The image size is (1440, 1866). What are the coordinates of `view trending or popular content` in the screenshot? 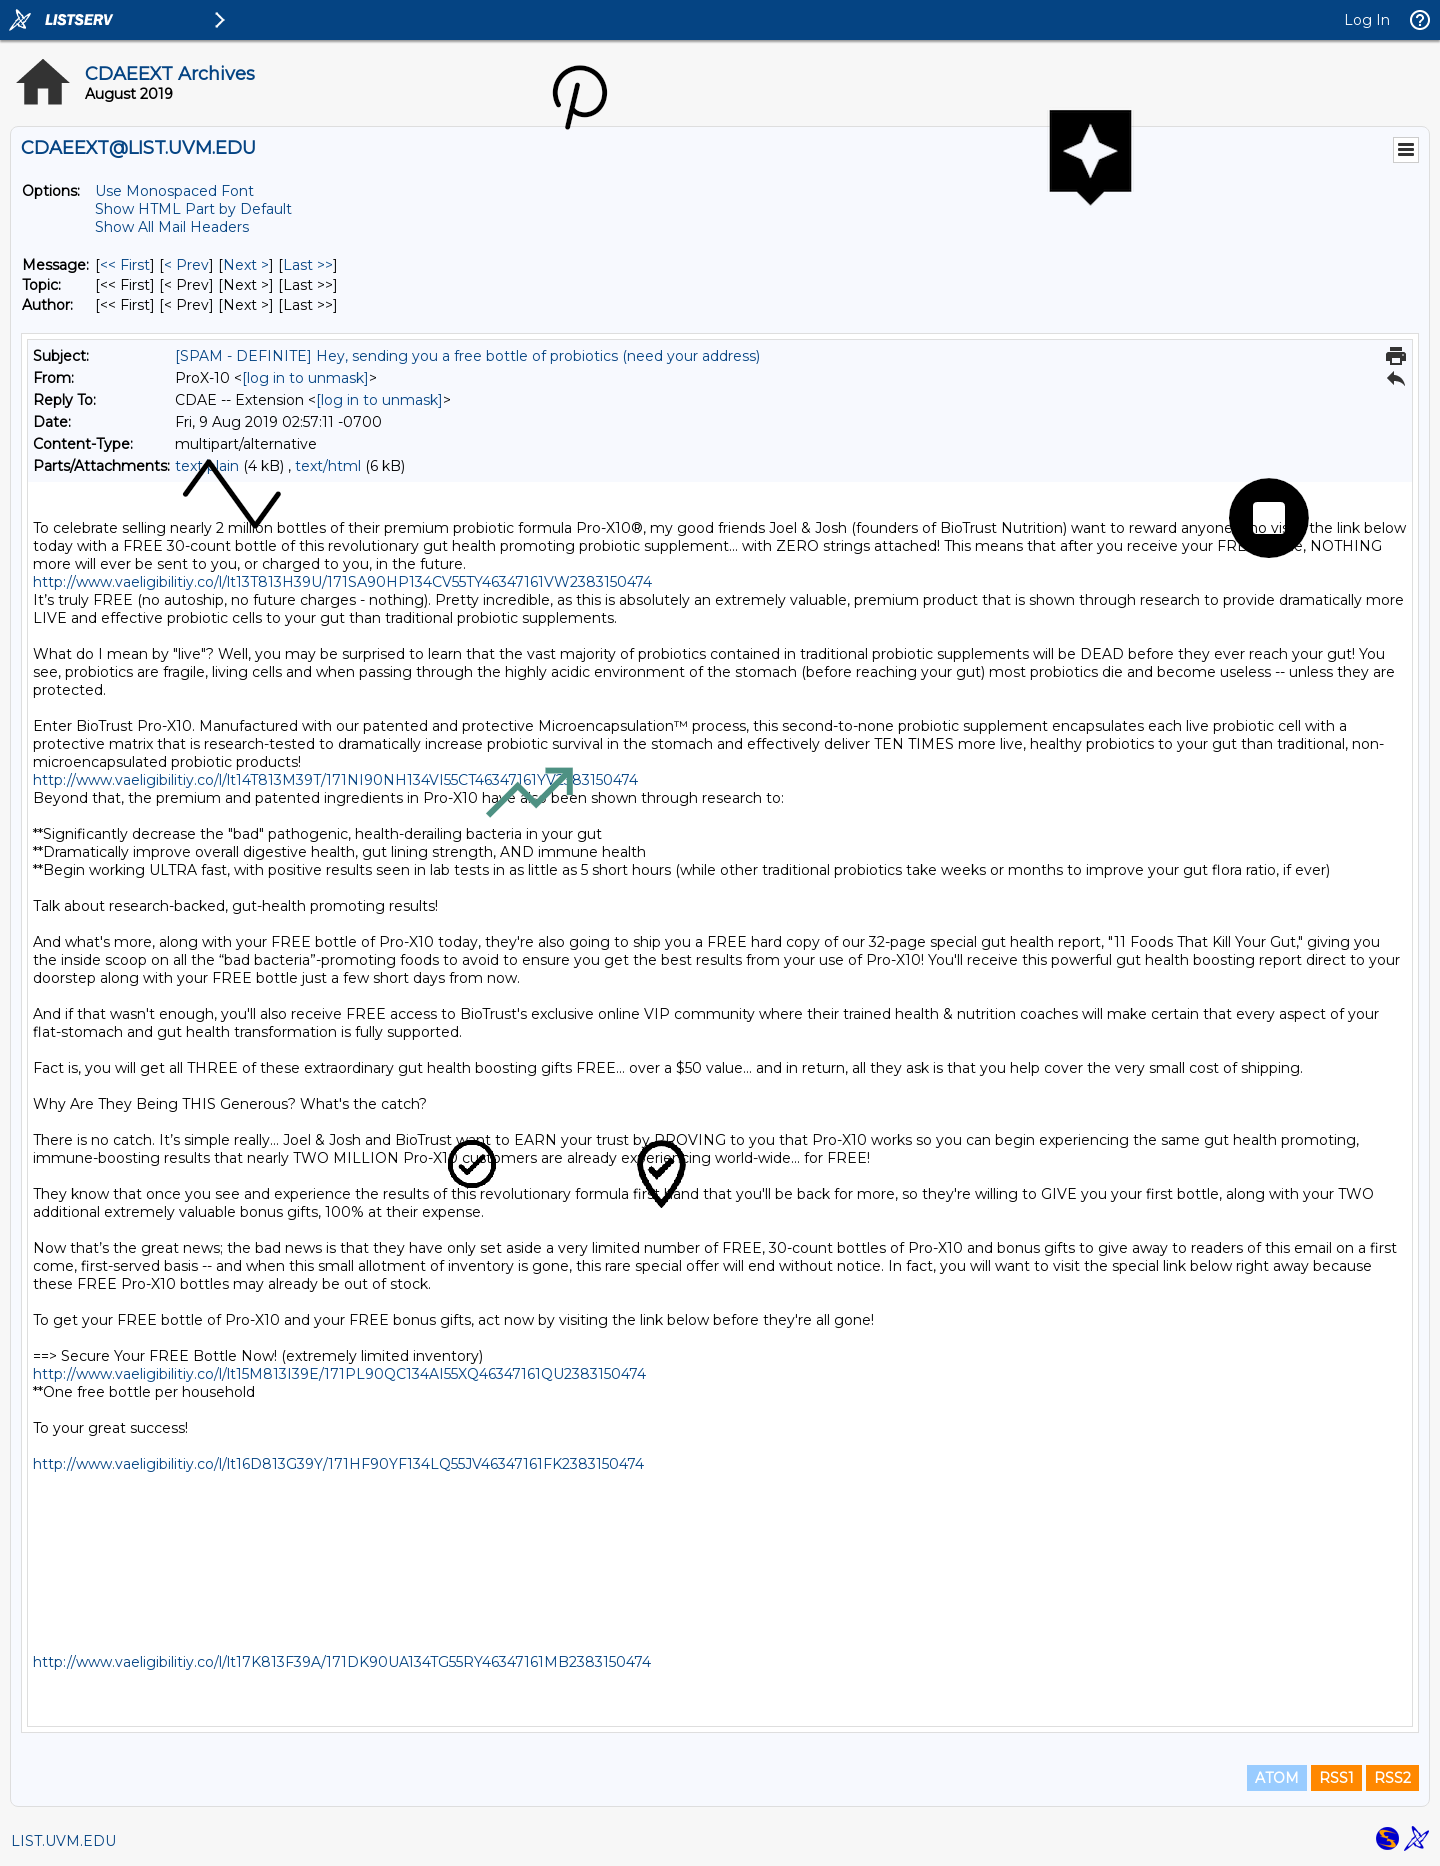 It's located at (530, 792).